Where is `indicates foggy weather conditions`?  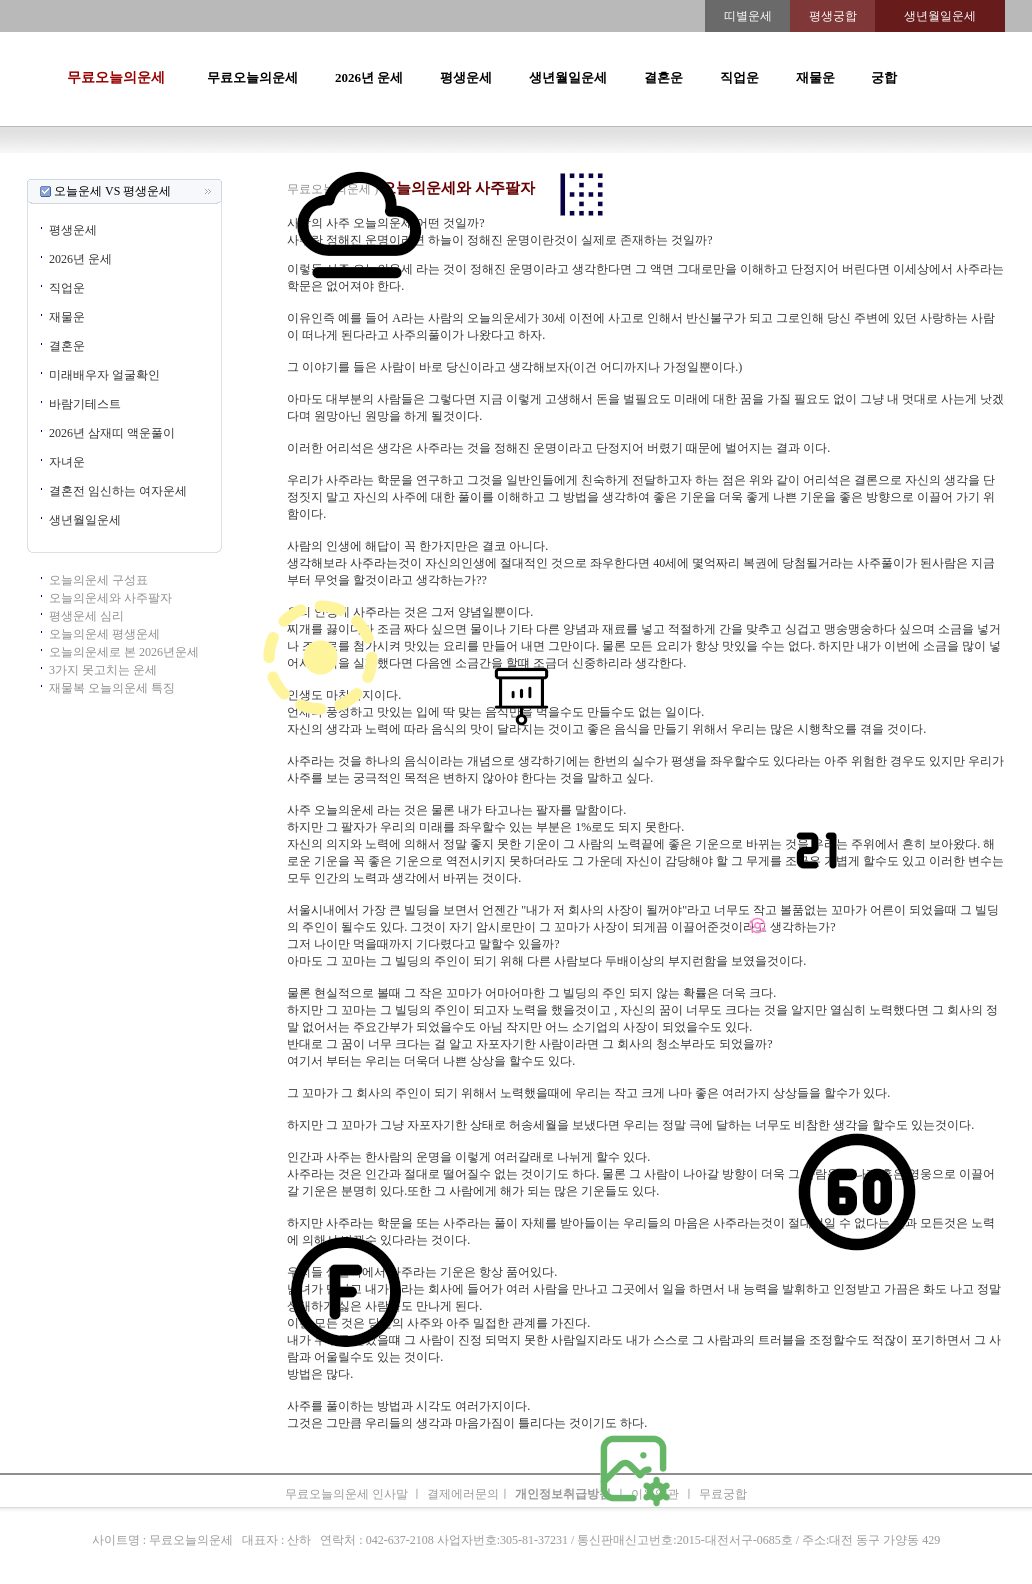
indicates foggy weather conditions is located at coordinates (357, 228).